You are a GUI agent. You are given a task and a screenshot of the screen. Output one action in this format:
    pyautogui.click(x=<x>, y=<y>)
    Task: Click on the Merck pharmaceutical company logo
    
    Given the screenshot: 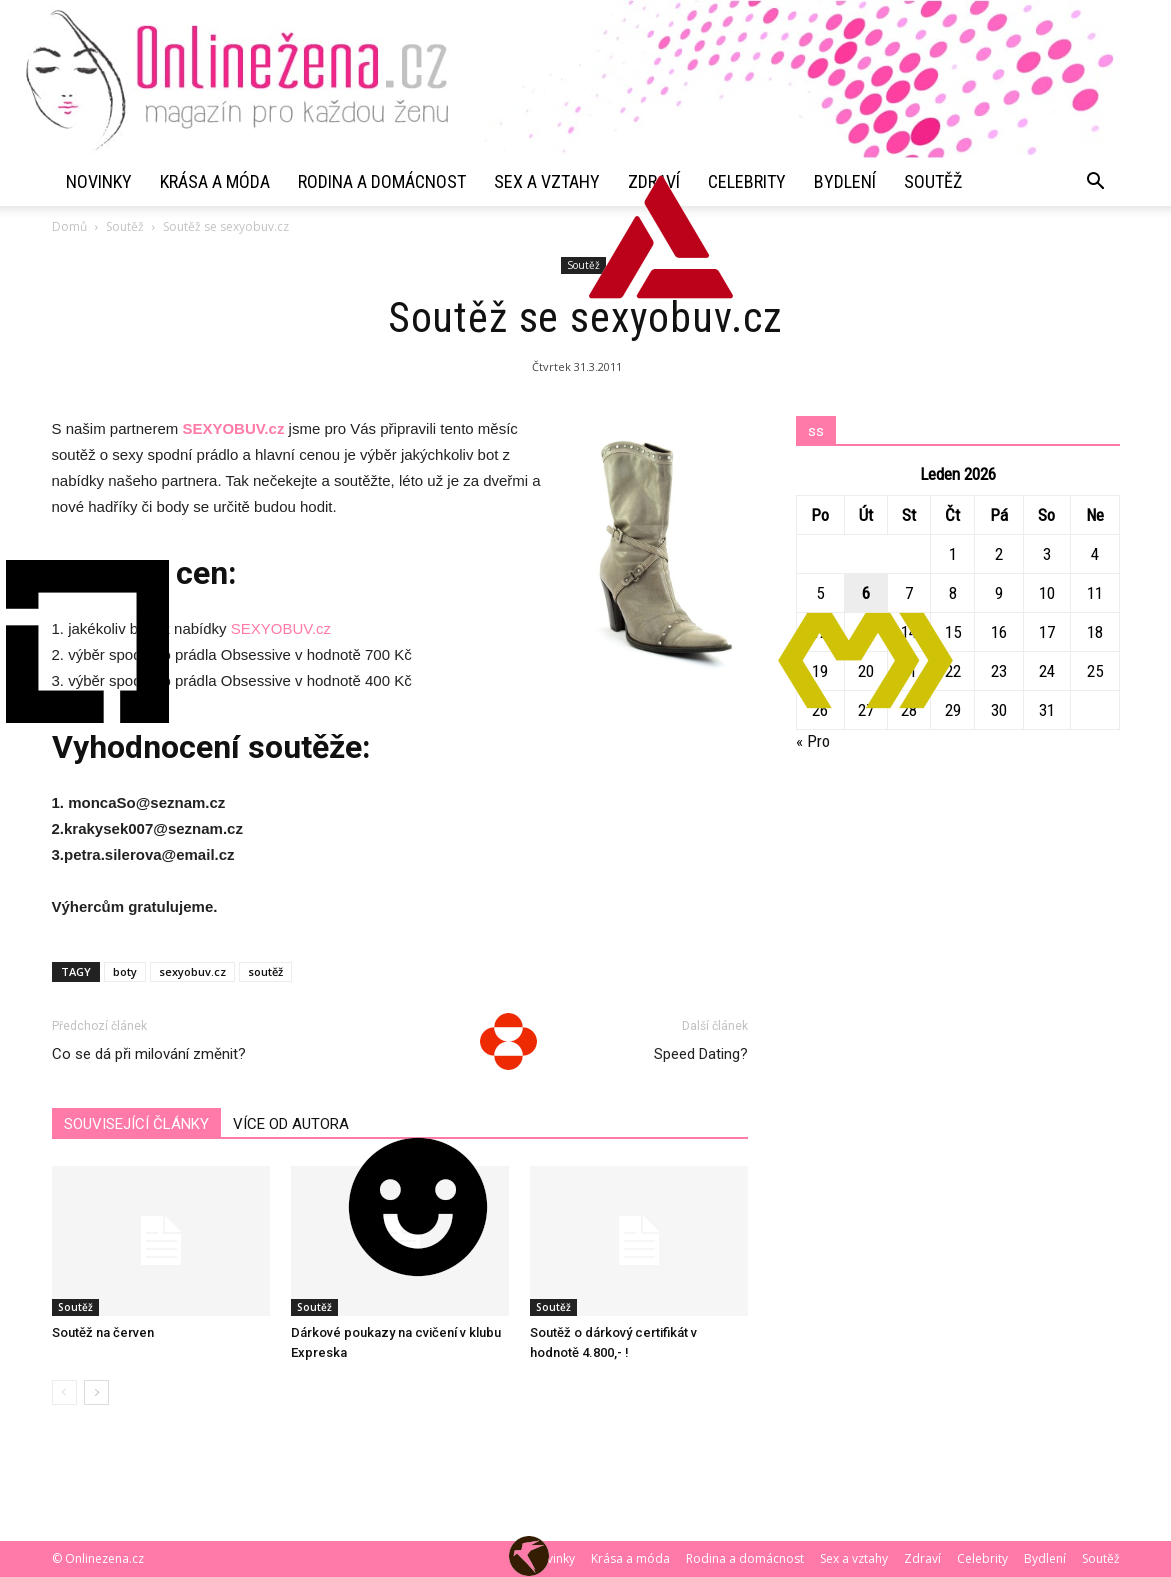 What is the action you would take?
    pyautogui.click(x=508, y=1041)
    